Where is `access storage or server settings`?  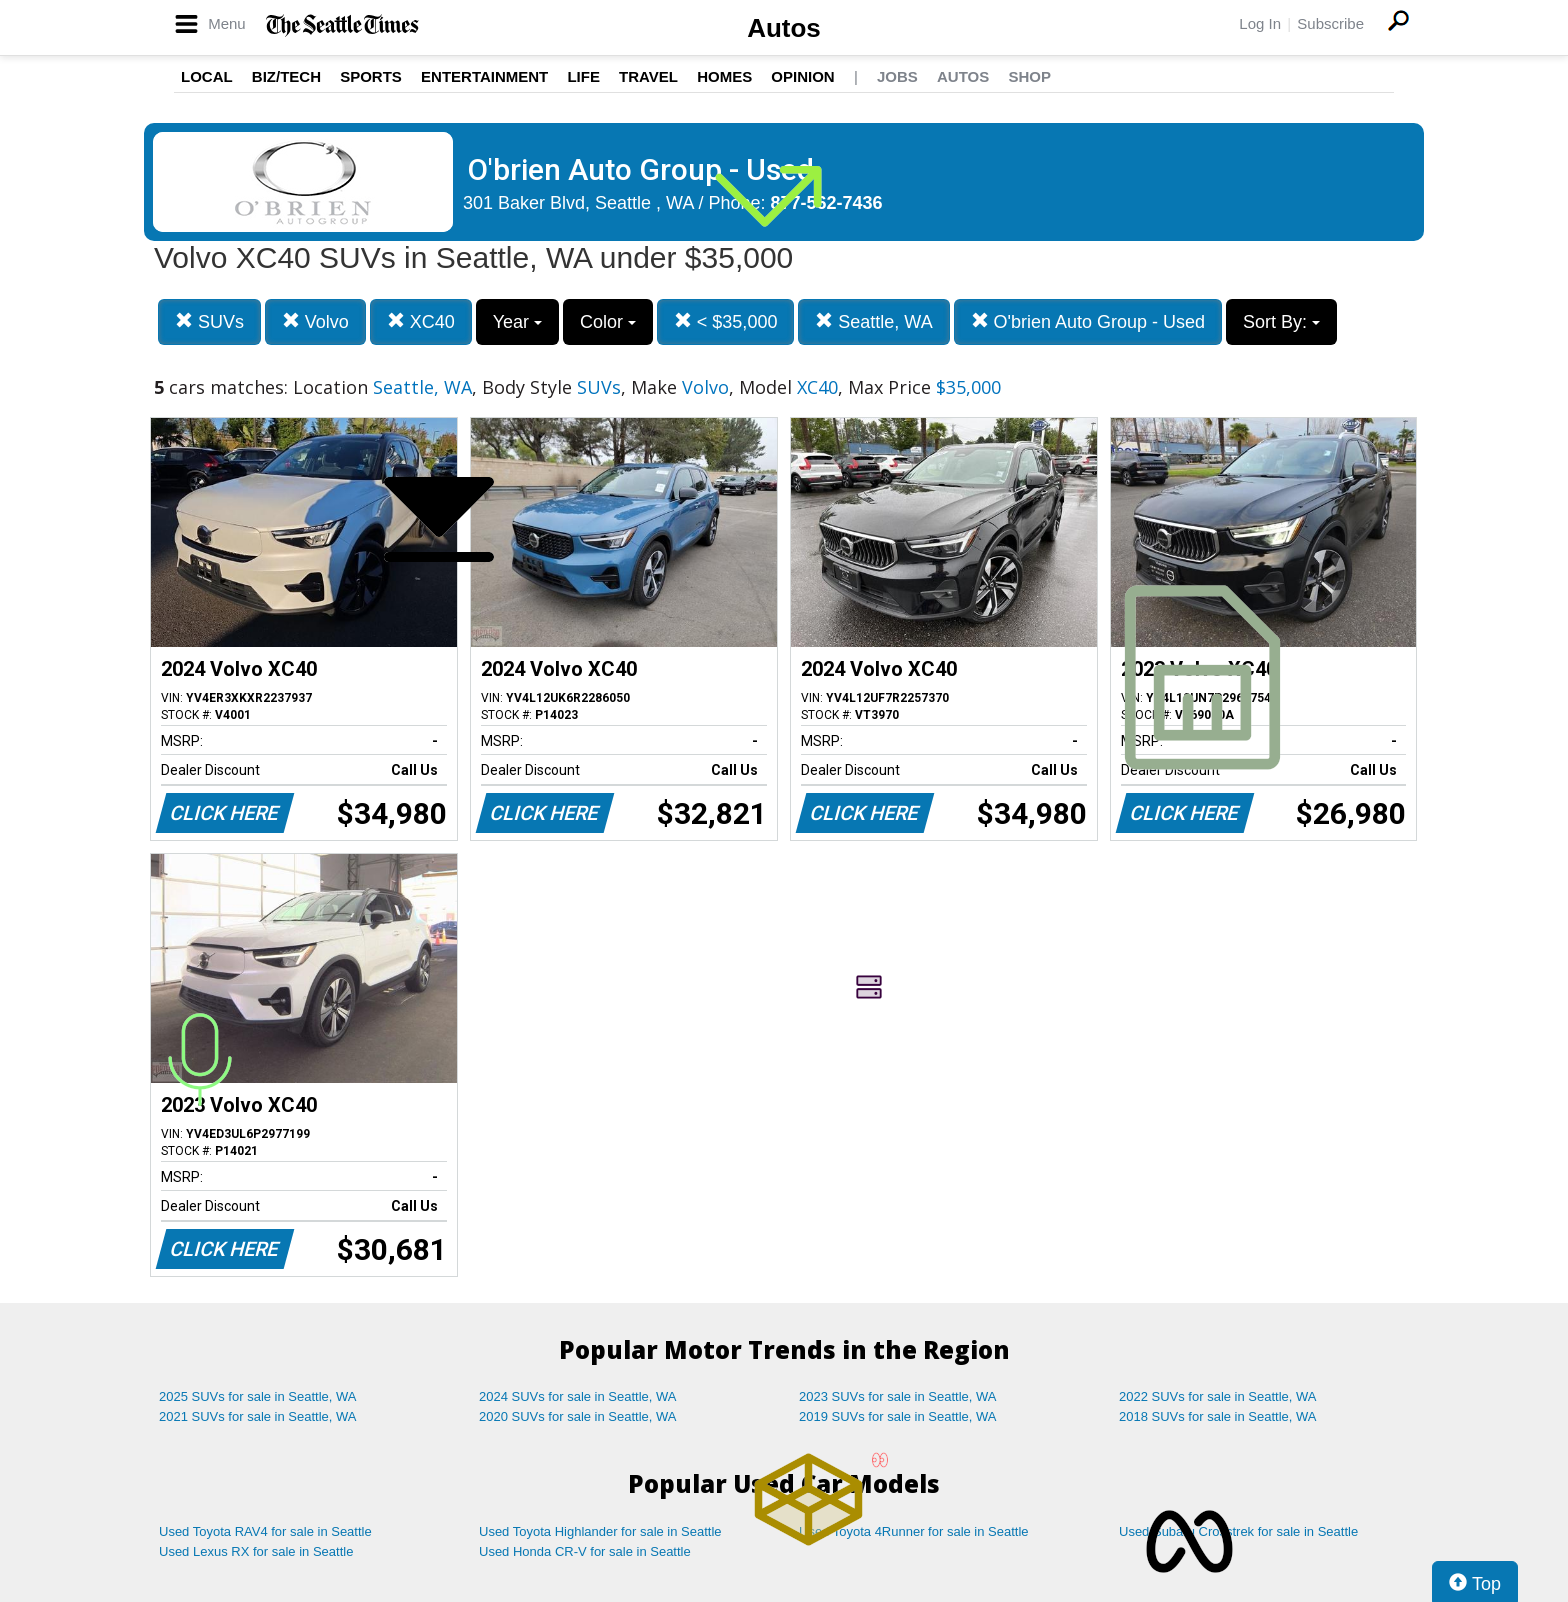
access storage or server settings is located at coordinates (869, 987).